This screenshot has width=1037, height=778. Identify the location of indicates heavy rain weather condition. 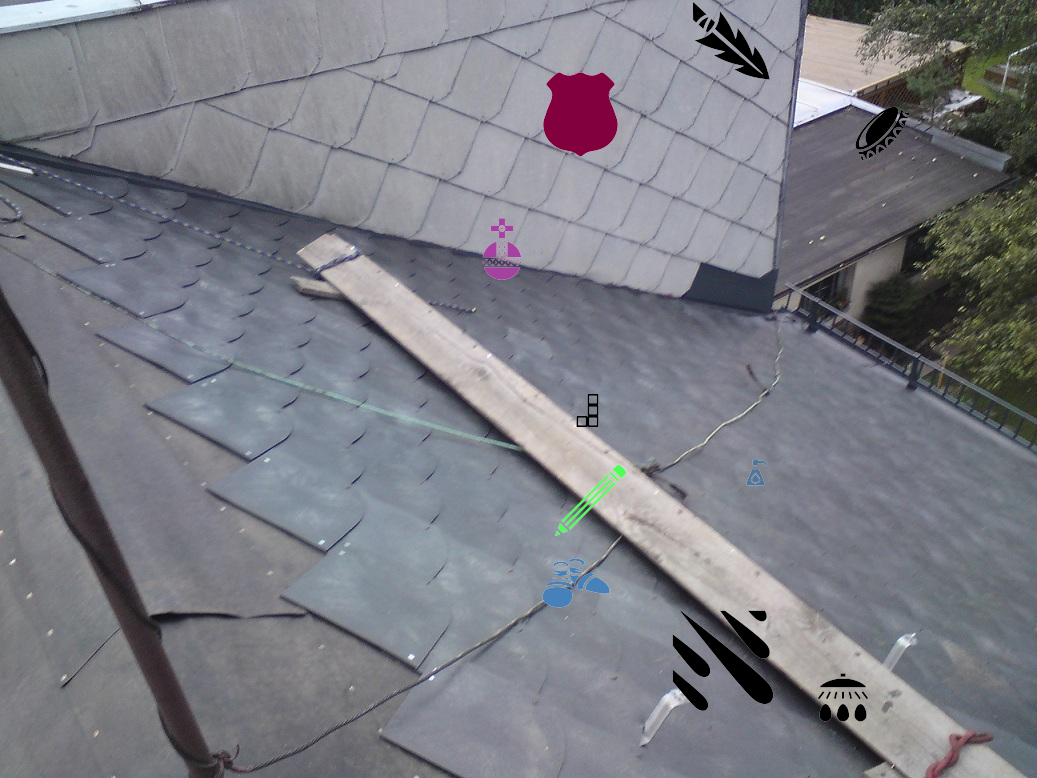
(723, 660).